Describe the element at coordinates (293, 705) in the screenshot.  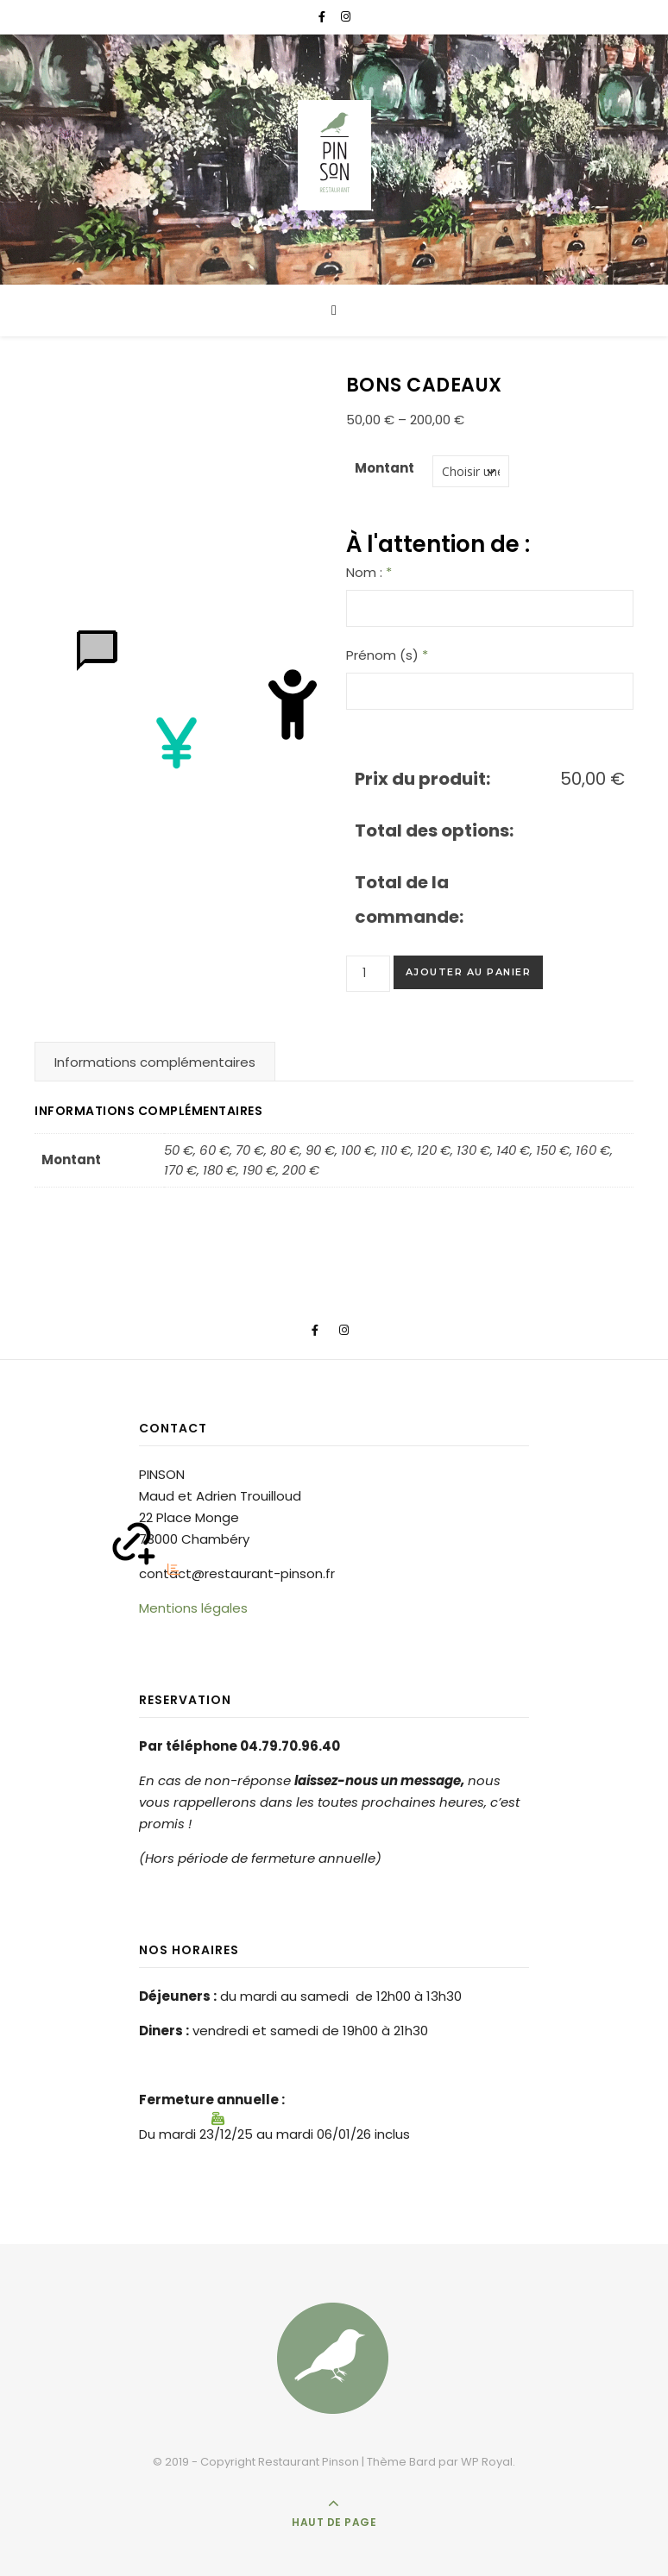
I see `indicates child-friendly content or features` at that location.